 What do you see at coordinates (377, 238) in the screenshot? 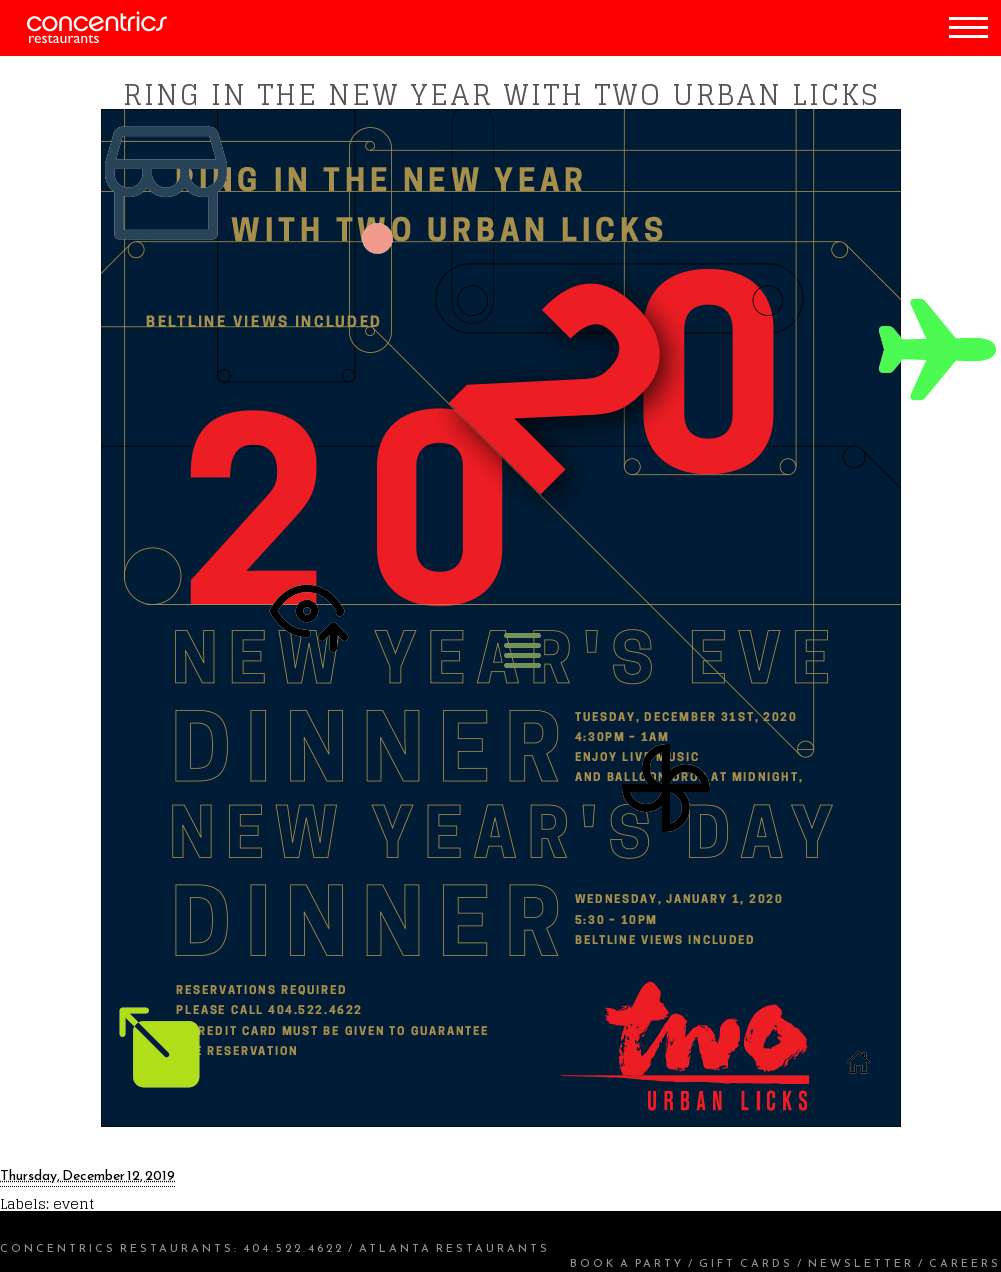
I see `indicates a selected or active state` at bounding box center [377, 238].